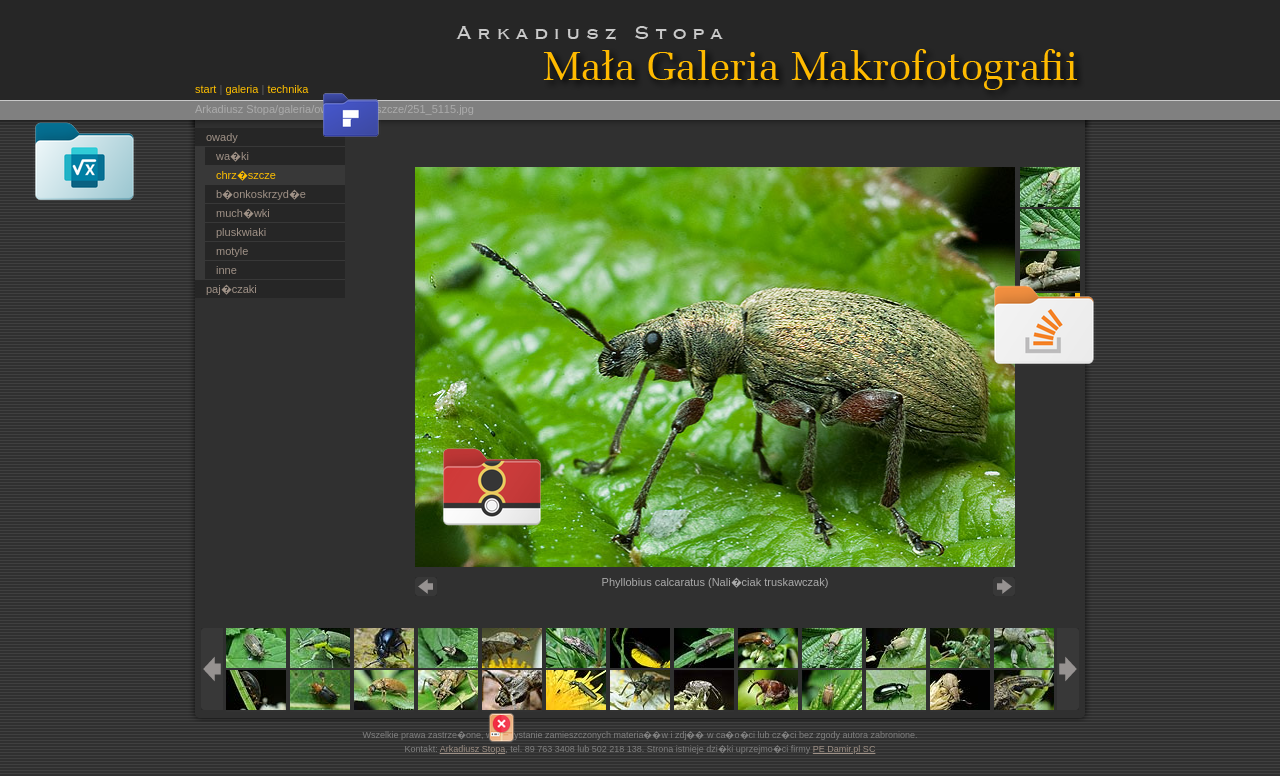 The image size is (1280, 776). What do you see at coordinates (350, 116) in the screenshot?
I see `open wondershare pdfelement documents folder` at bounding box center [350, 116].